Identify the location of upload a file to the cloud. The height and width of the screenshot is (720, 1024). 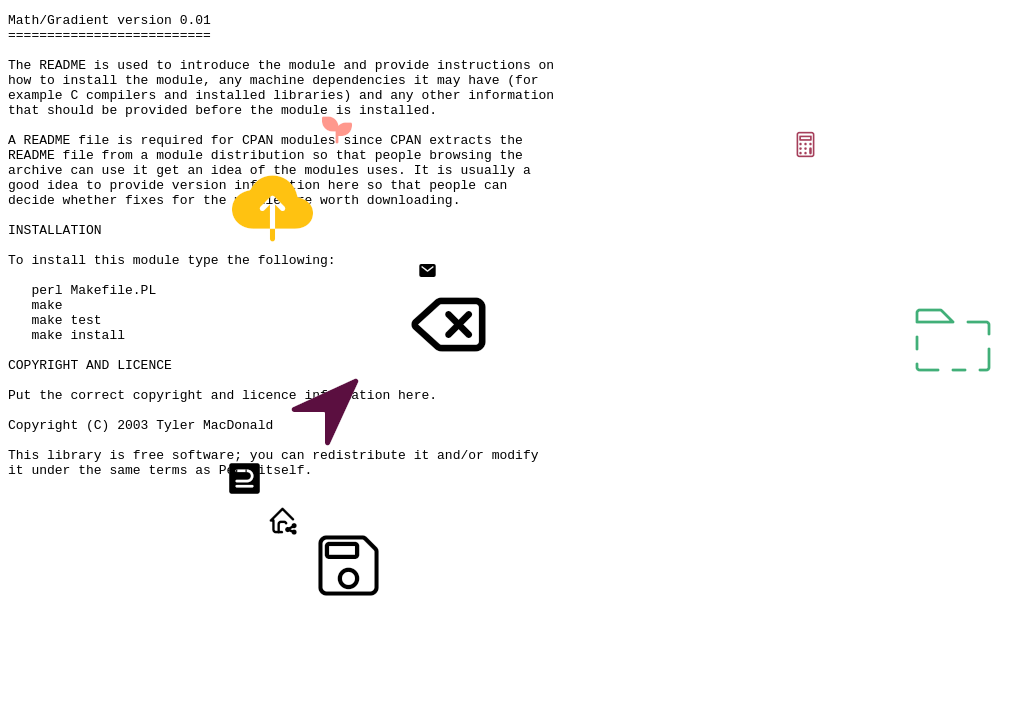
(272, 208).